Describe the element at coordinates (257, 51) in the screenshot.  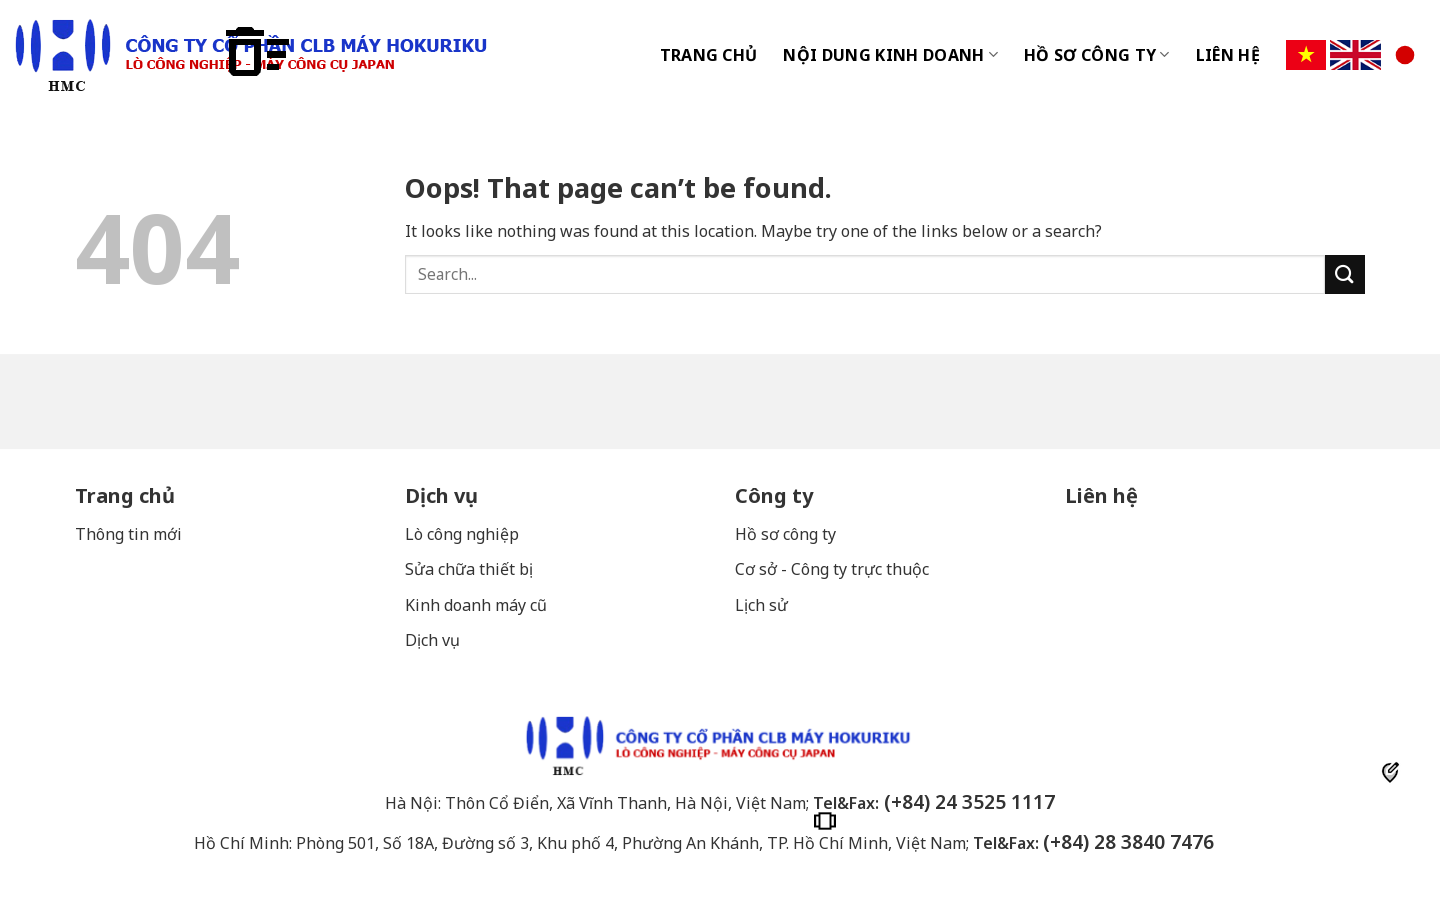
I see `delete all selected items` at that location.